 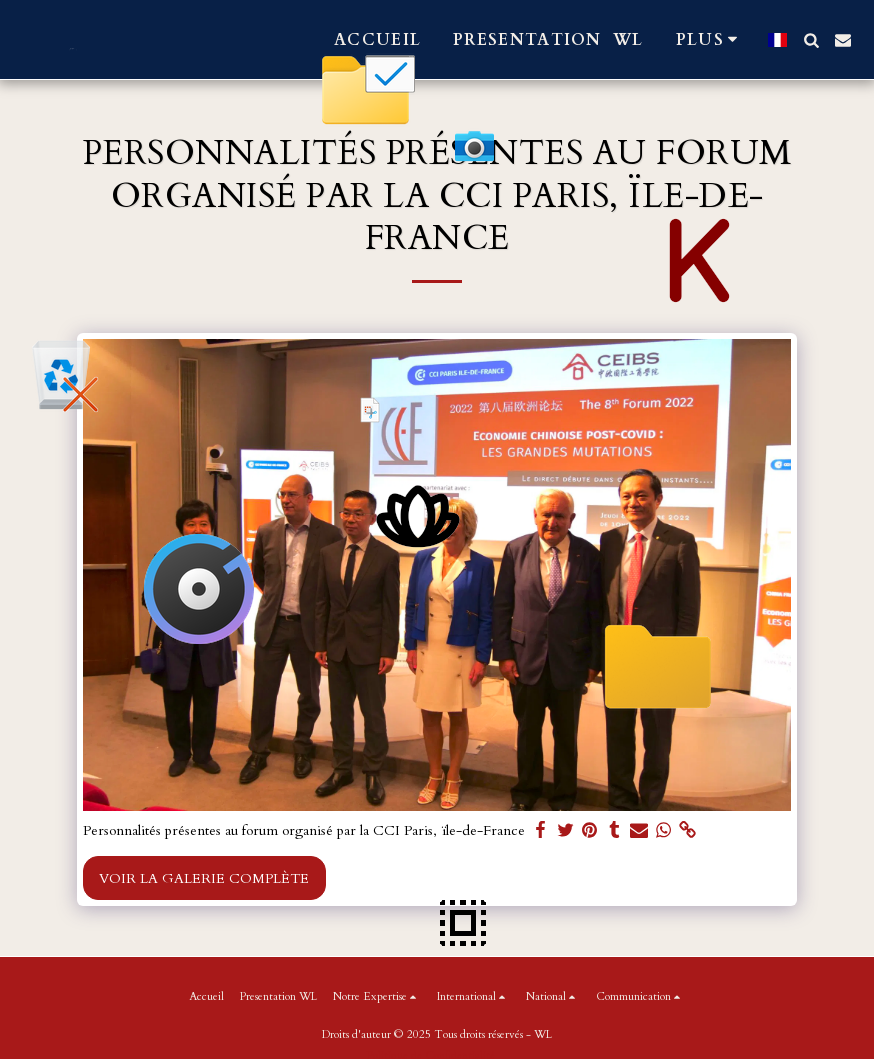 What do you see at coordinates (463, 923) in the screenshot?
I see `select all items in a list or grid` at bounding box center [463, 923].